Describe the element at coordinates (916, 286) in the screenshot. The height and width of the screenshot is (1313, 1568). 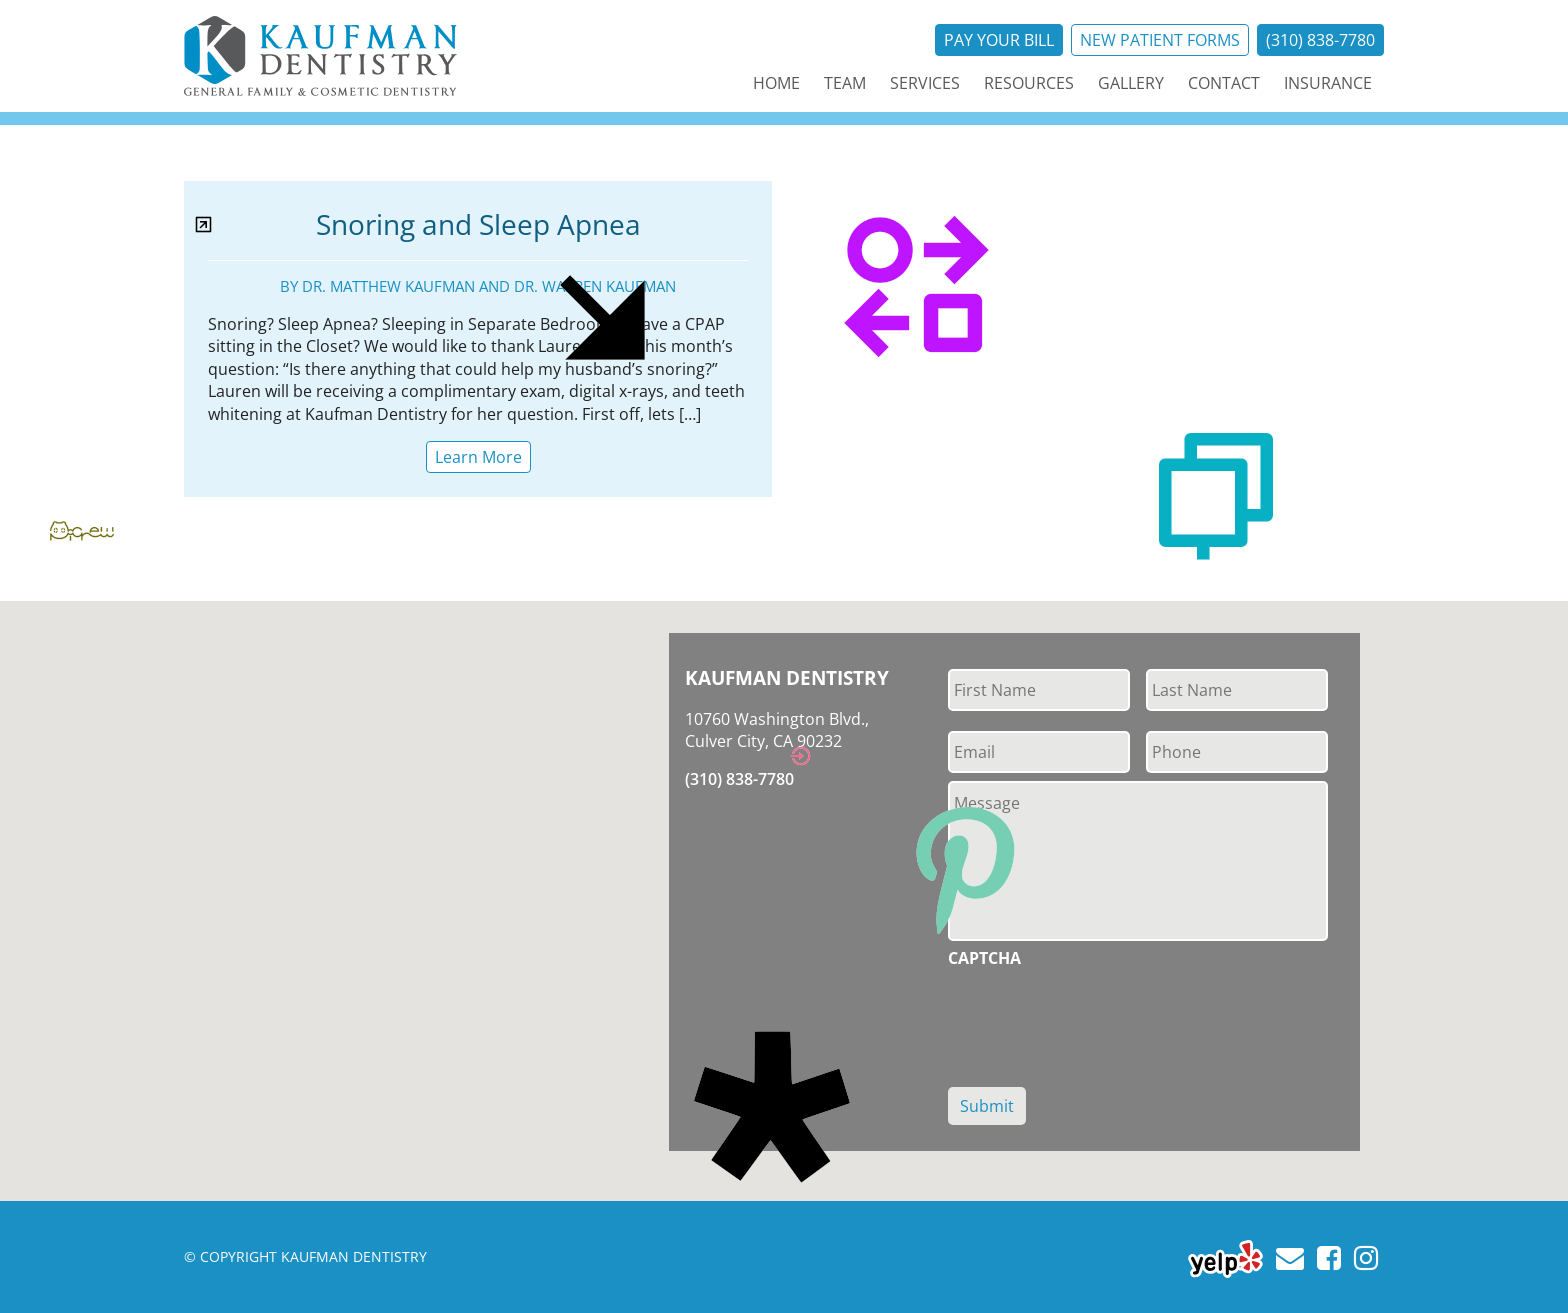
I see `swap or exchange between two items` at that location.